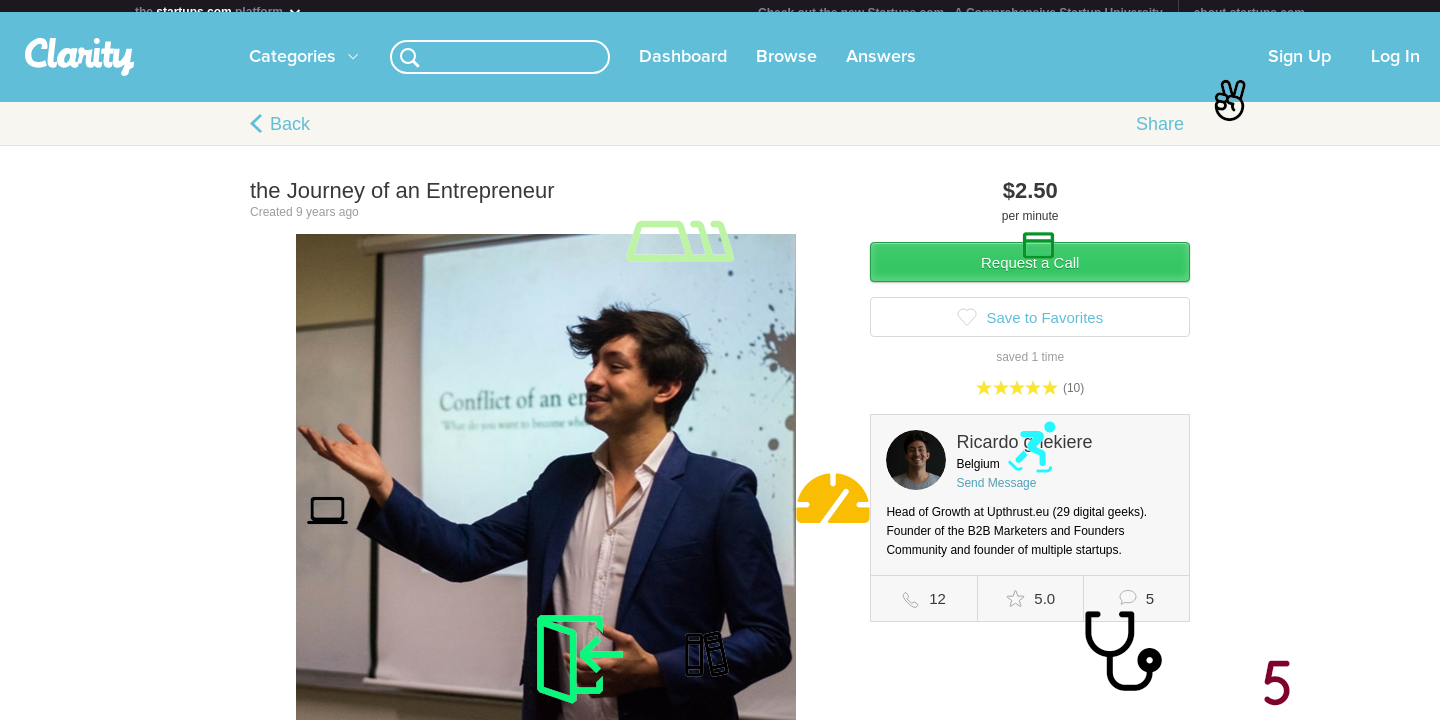 The width and height of the screenshot is (1440, 720). I want to click on indicates the number five in a list or sequence, so click(1277, 683).